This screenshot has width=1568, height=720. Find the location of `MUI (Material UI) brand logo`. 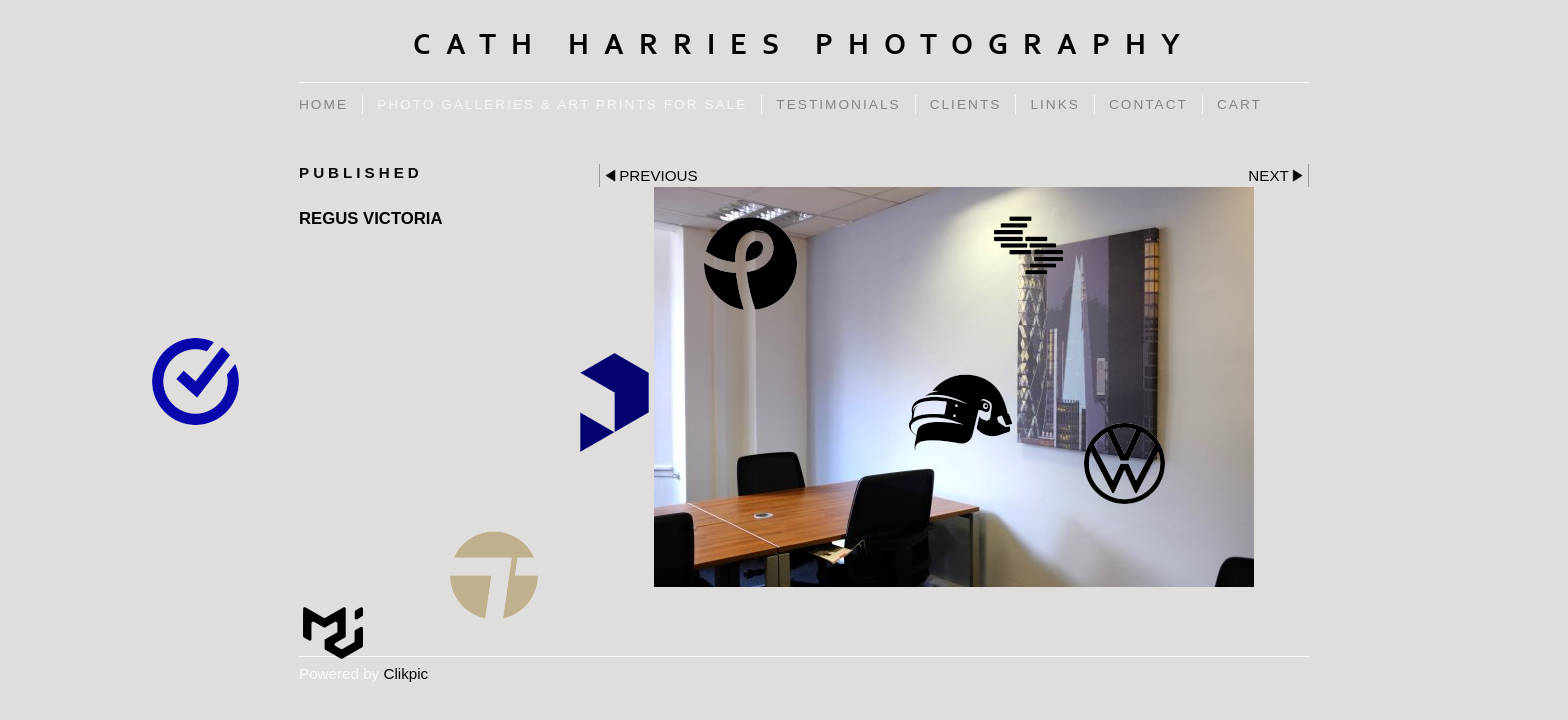

MUI (Material UI) brand logo is located at coordinates (333, 633).